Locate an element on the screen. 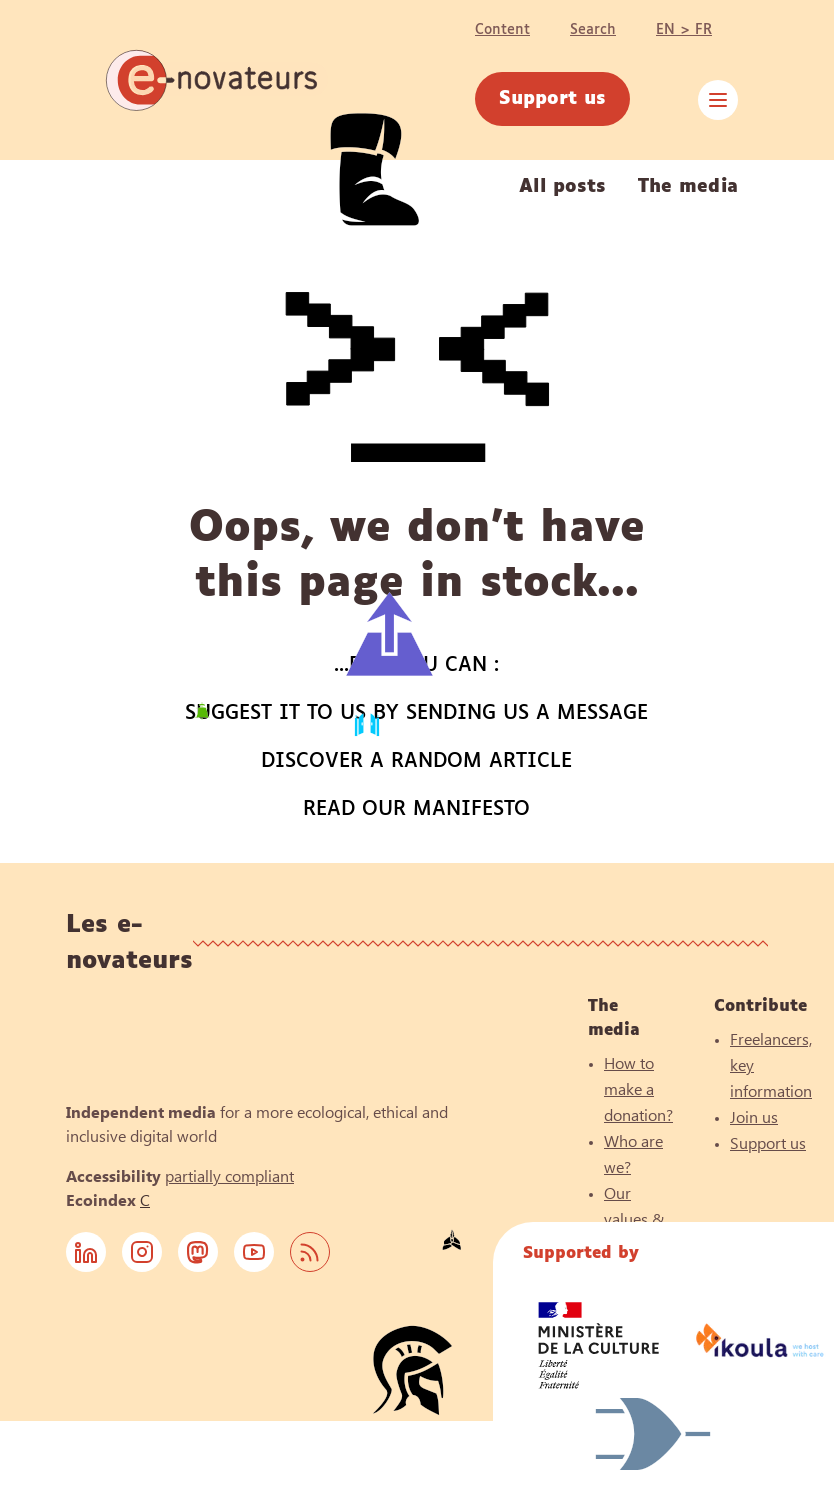 This screenshot has height=1504, width=834. enter a new area or level is located at coordinates (367, 724).